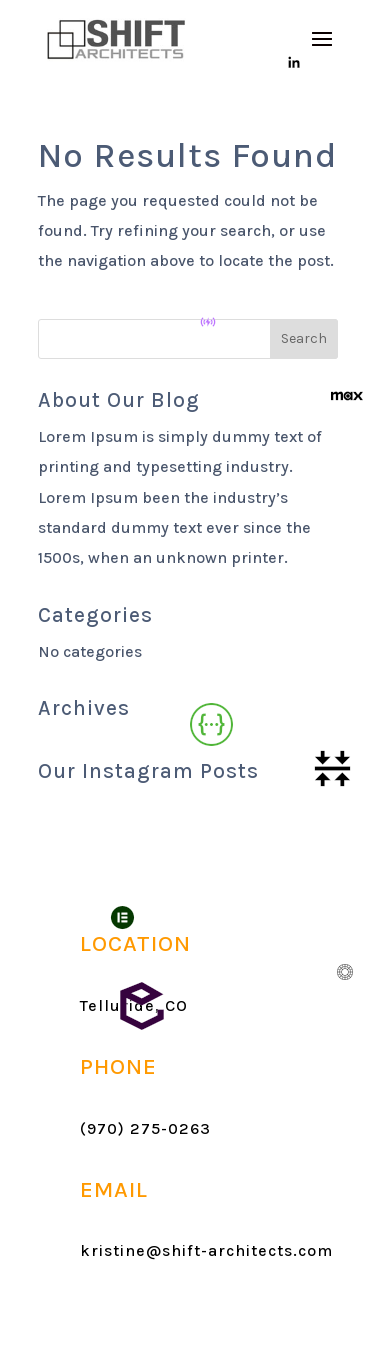  Describe the element at coordinates (211, 724) in the screenshot. I see `Swagger API documentation tool logo` at that location.